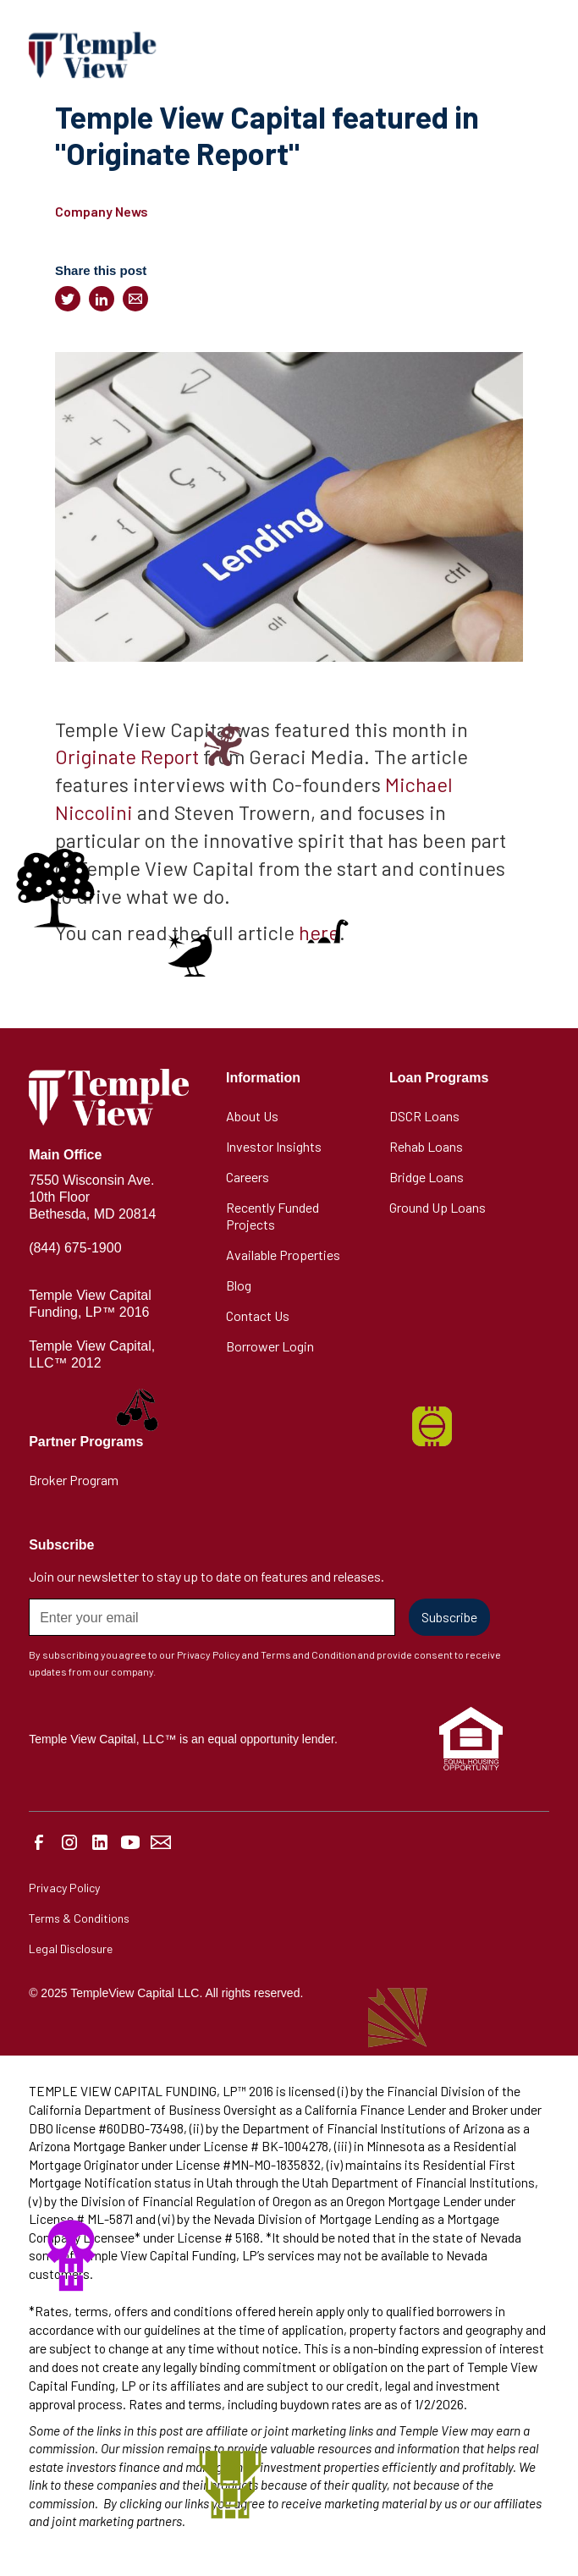  I want to click on indicates a distraction or interruption event, so click(190, 954).